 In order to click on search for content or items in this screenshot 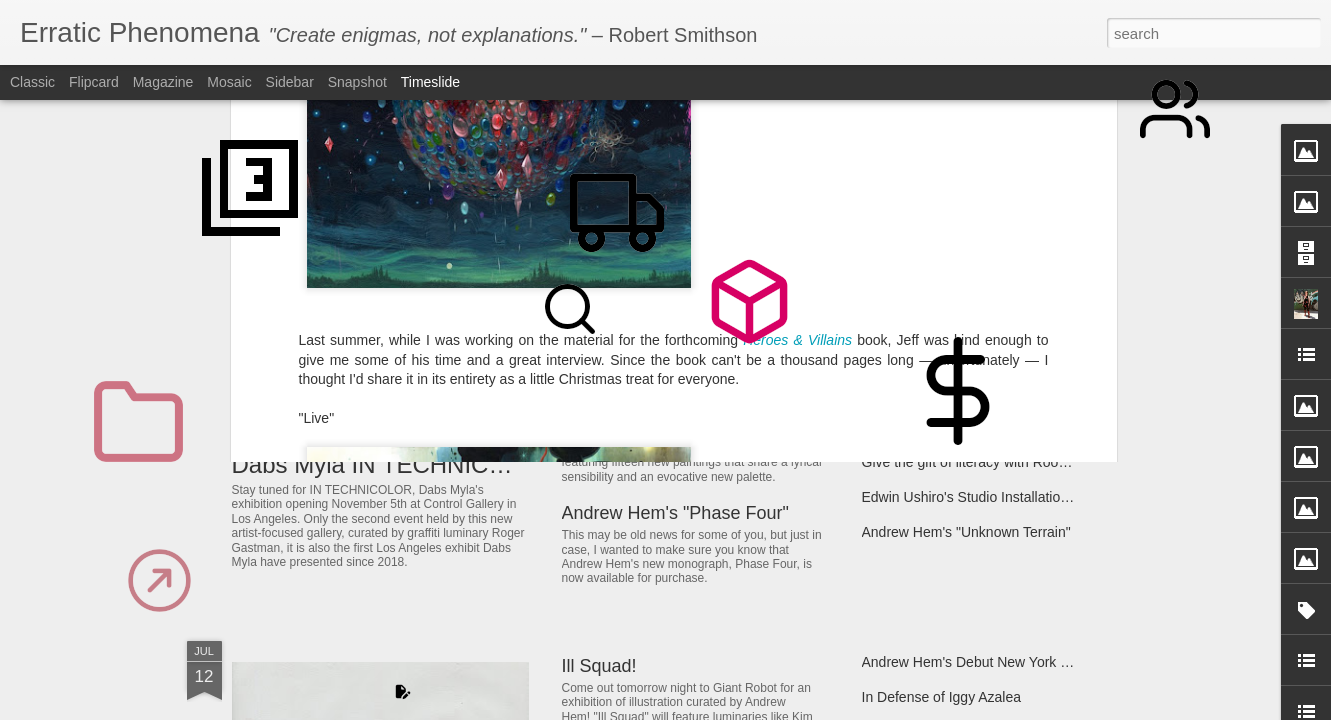, I will do `click(570, 309)`.